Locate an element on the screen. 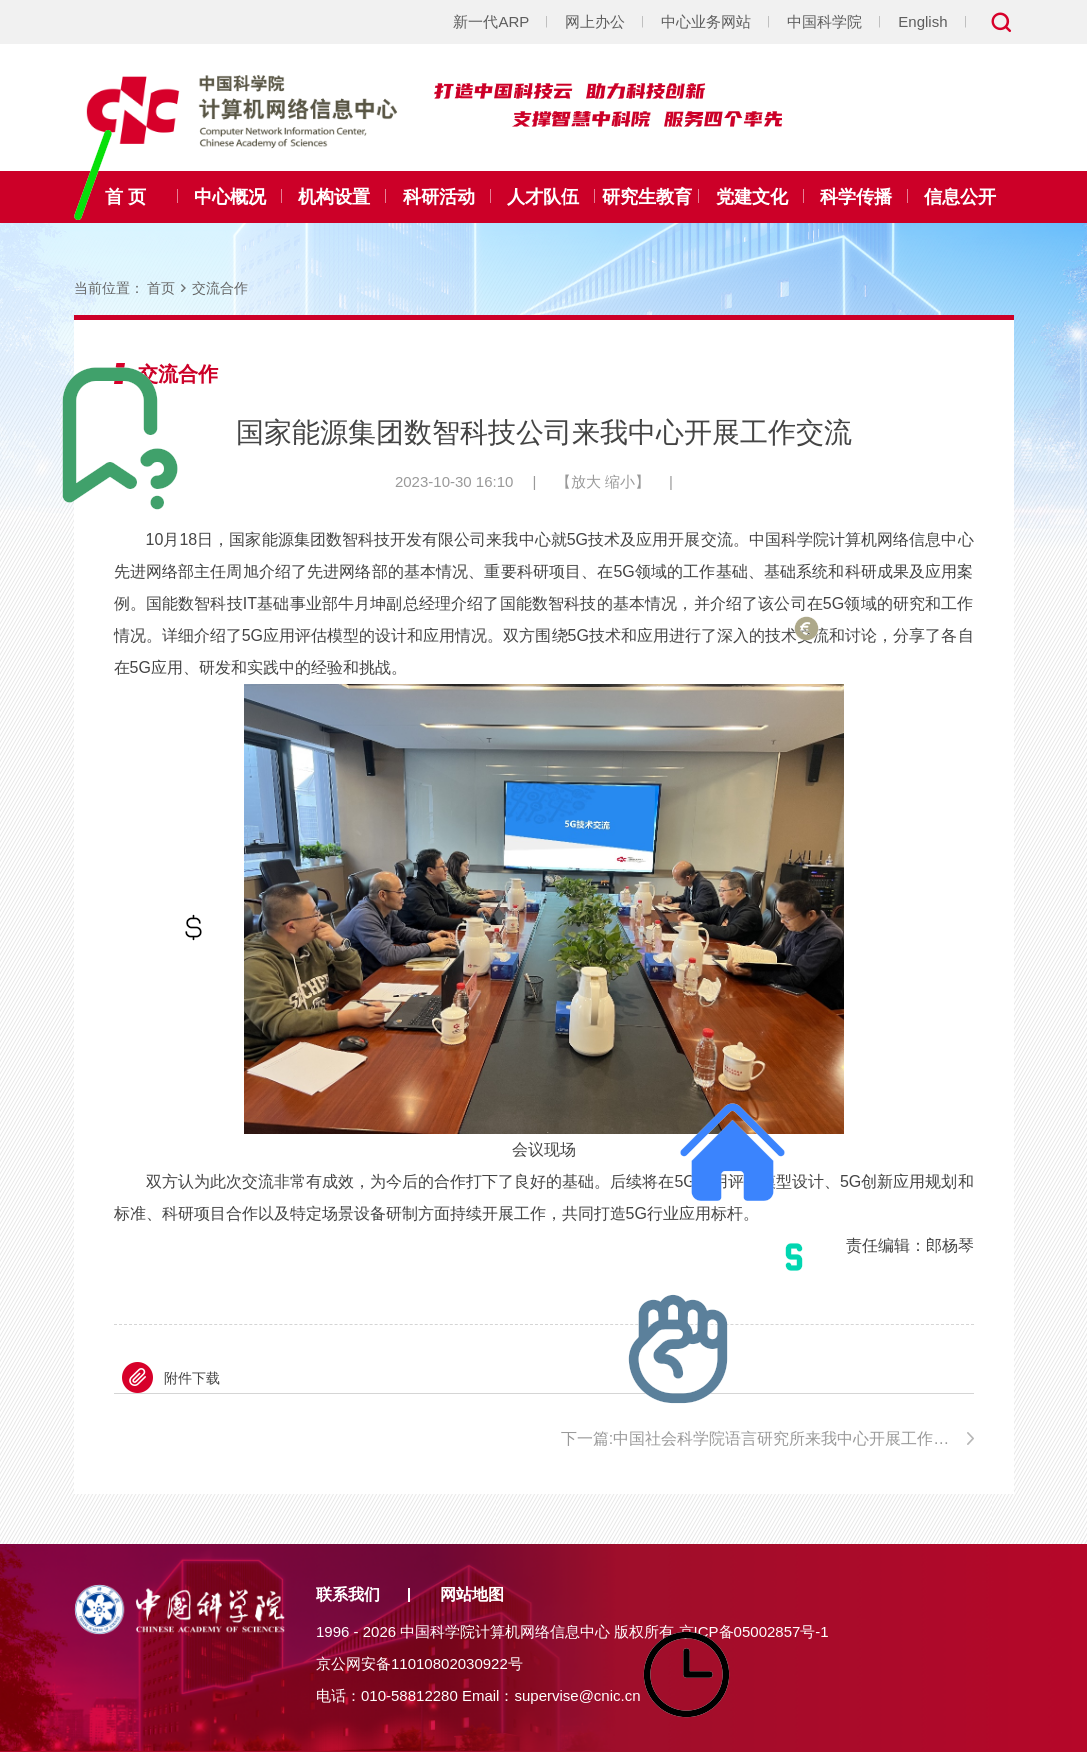 The image size is (1087, 1752). view pricing or payment options is located at coordinates (193, 927).